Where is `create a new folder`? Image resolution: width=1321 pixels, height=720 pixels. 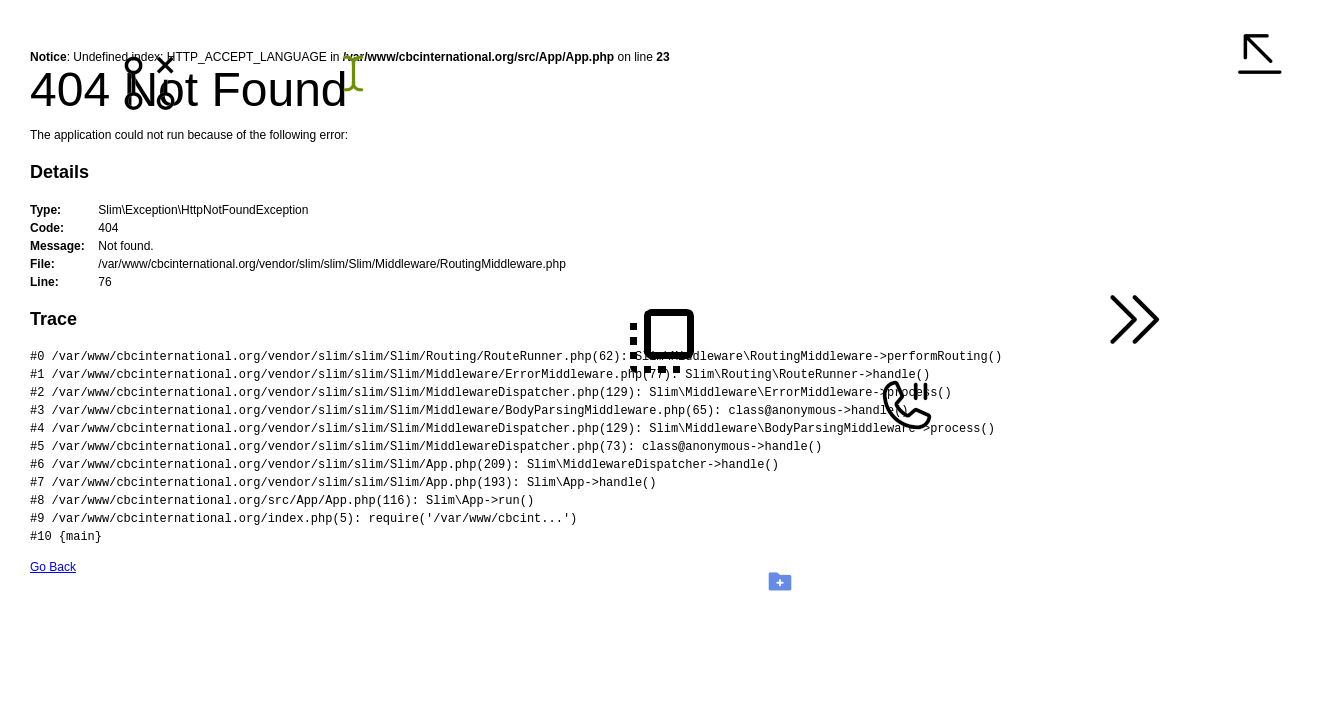
create a new folder is located at coordinates (780, 581).